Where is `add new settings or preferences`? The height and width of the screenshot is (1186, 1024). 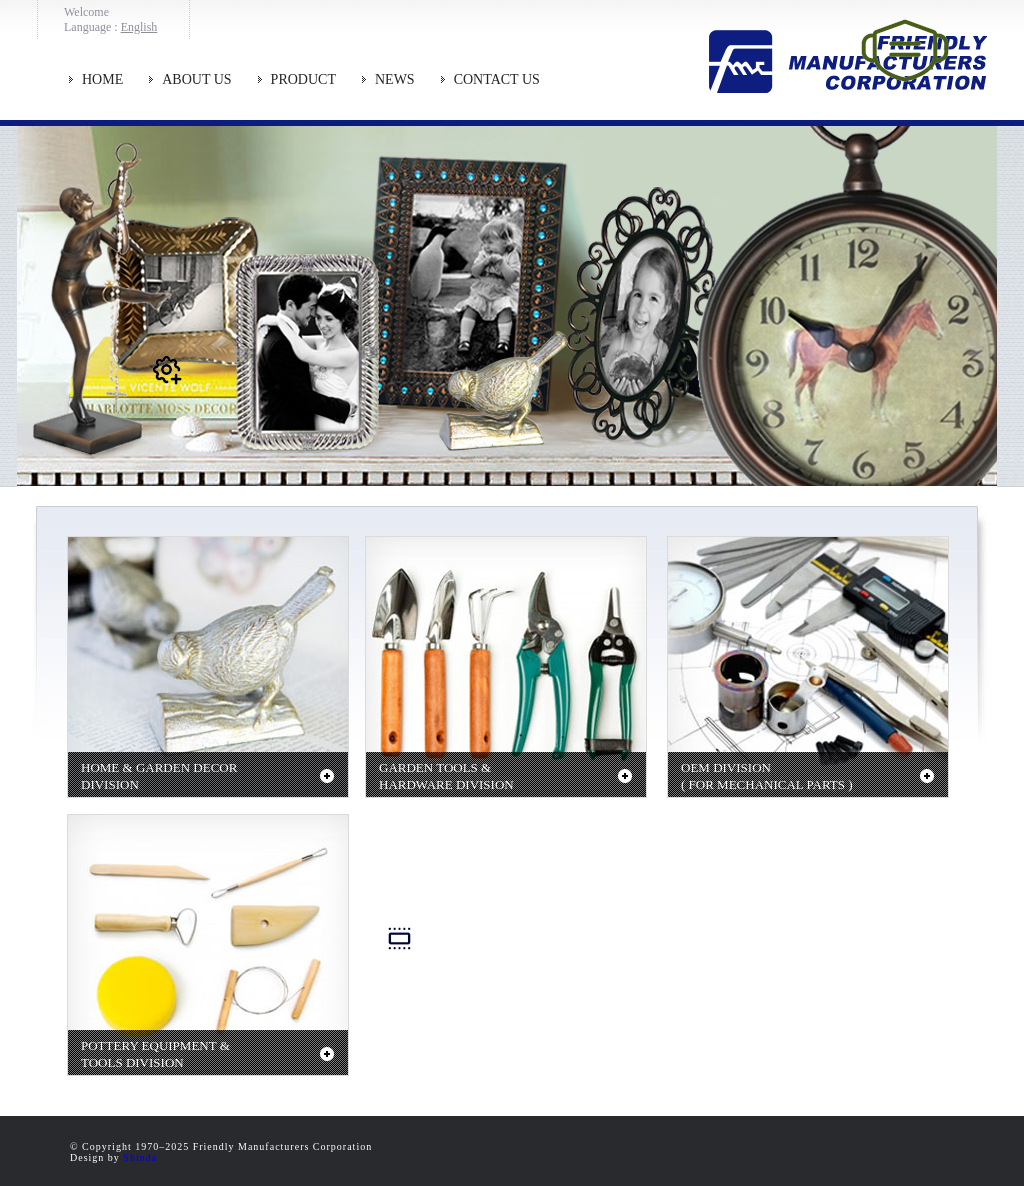 add new settings or preferences is located at coordinates (166, 369).